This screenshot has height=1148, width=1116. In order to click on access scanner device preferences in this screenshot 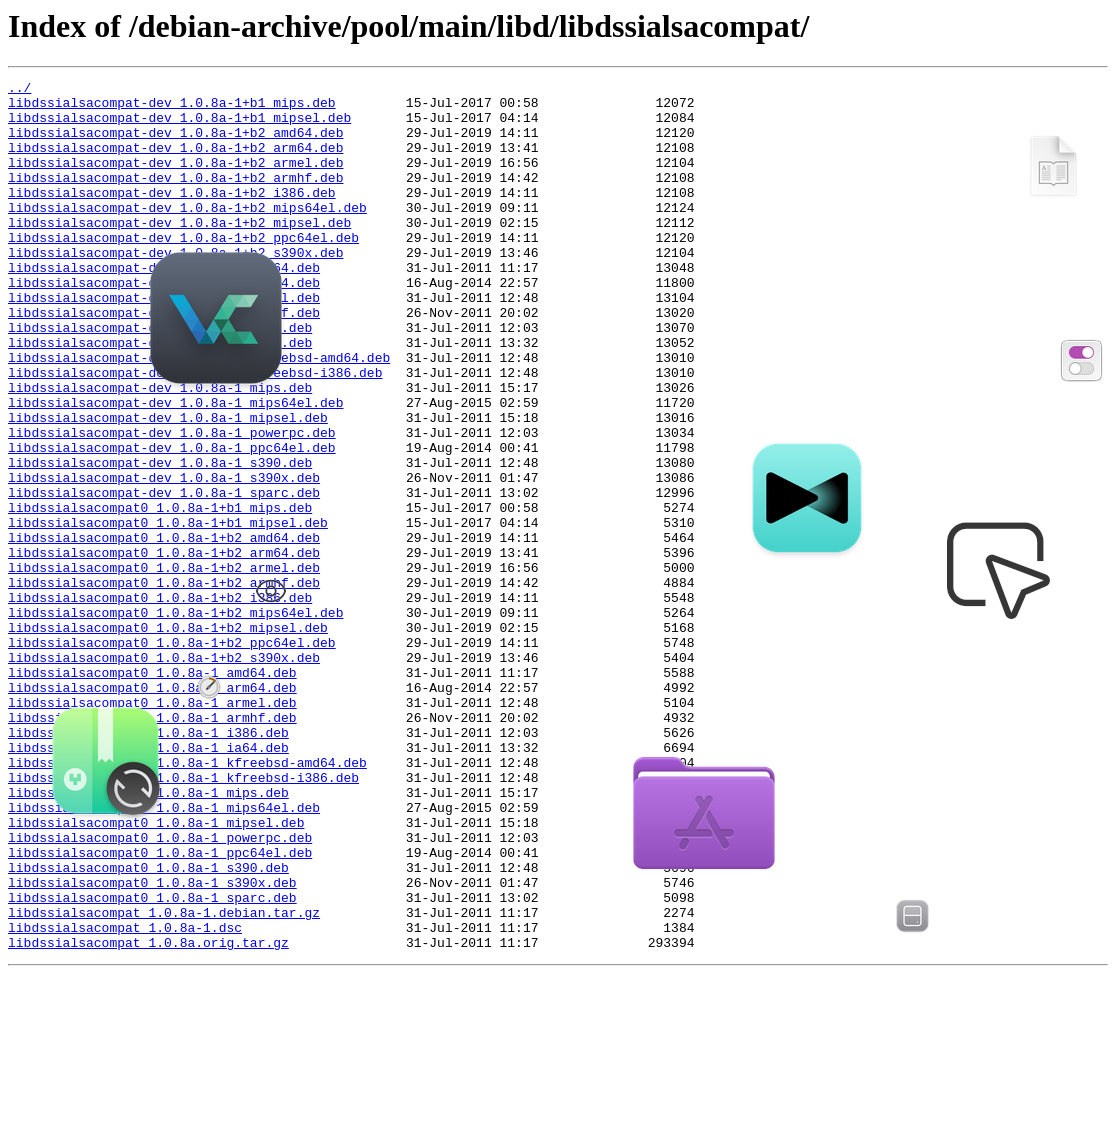, I will do `click(912, 916)`.